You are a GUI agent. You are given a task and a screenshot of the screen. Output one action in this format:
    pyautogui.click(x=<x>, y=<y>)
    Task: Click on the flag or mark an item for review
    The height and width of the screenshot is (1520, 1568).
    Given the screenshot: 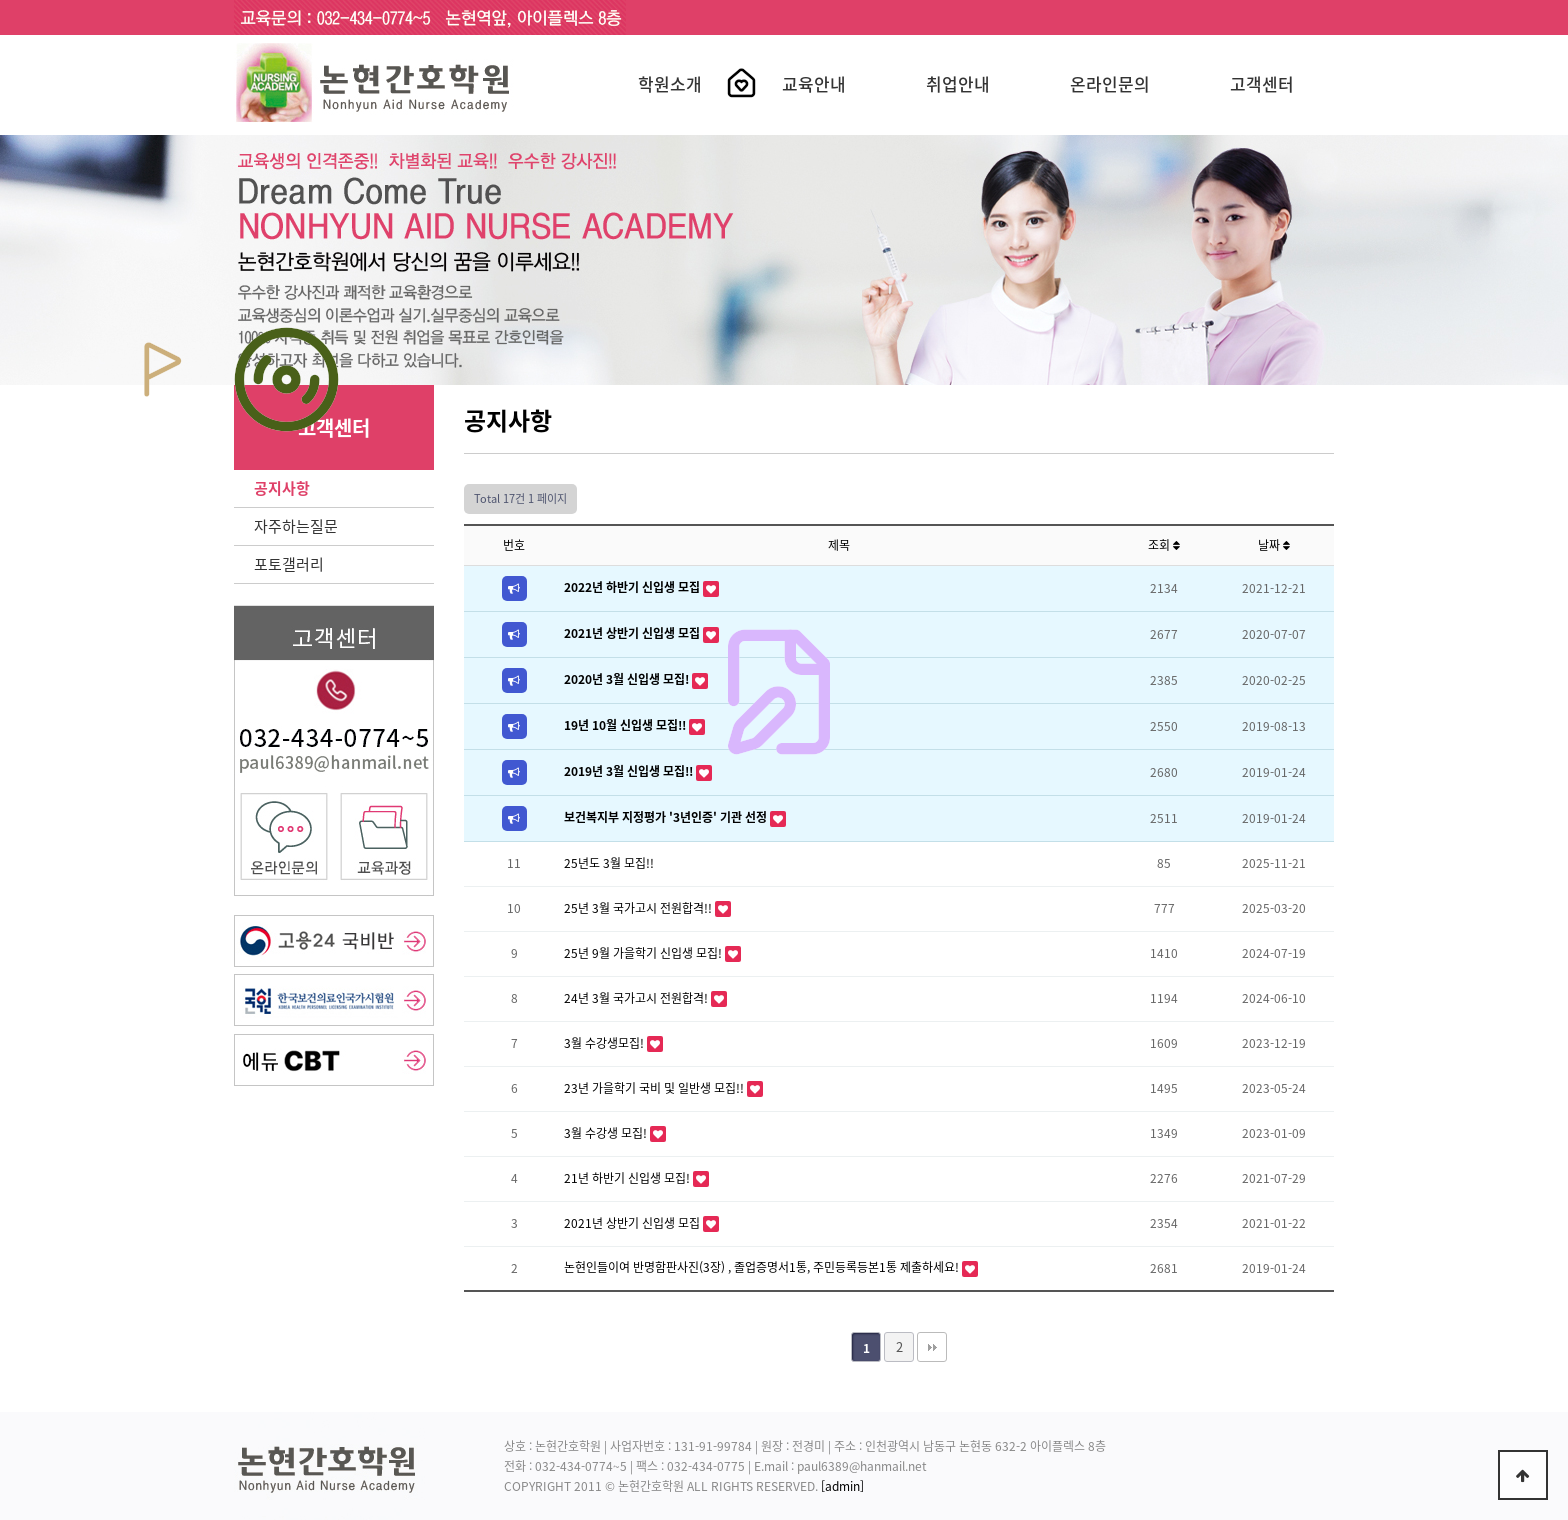 What is the action you would take?
    pyautogui.click(x=161, y=369)
    